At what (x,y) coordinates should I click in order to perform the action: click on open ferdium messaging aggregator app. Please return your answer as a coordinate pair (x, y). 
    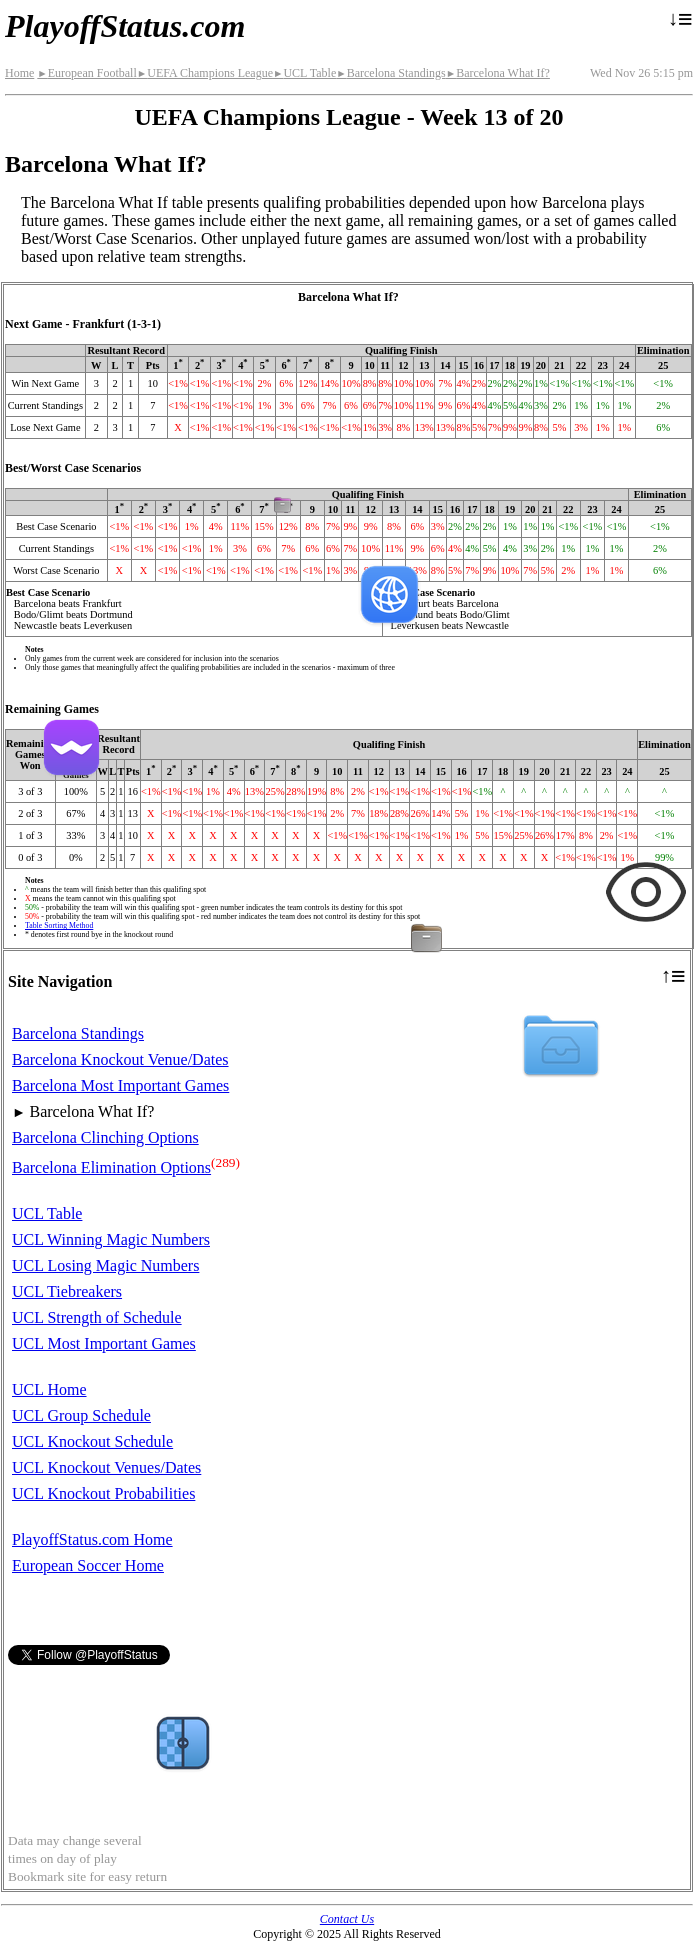
    Looking at the image, I should click on (71, 747).